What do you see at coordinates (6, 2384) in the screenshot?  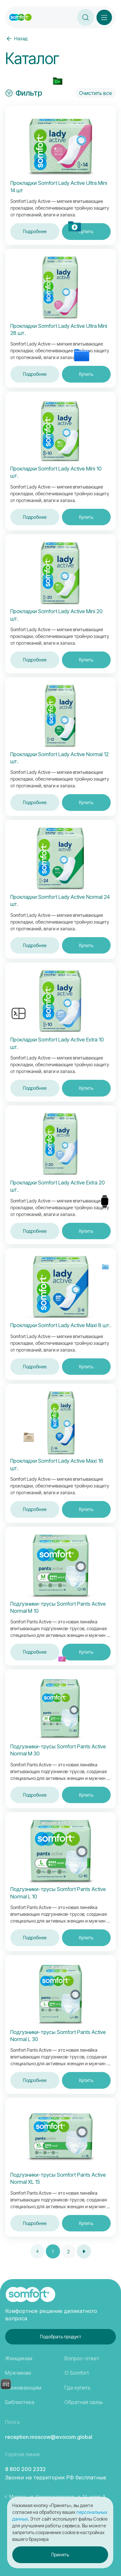 I see `open hashit, a file hashing utility app` at bounding box center [6, 2384].